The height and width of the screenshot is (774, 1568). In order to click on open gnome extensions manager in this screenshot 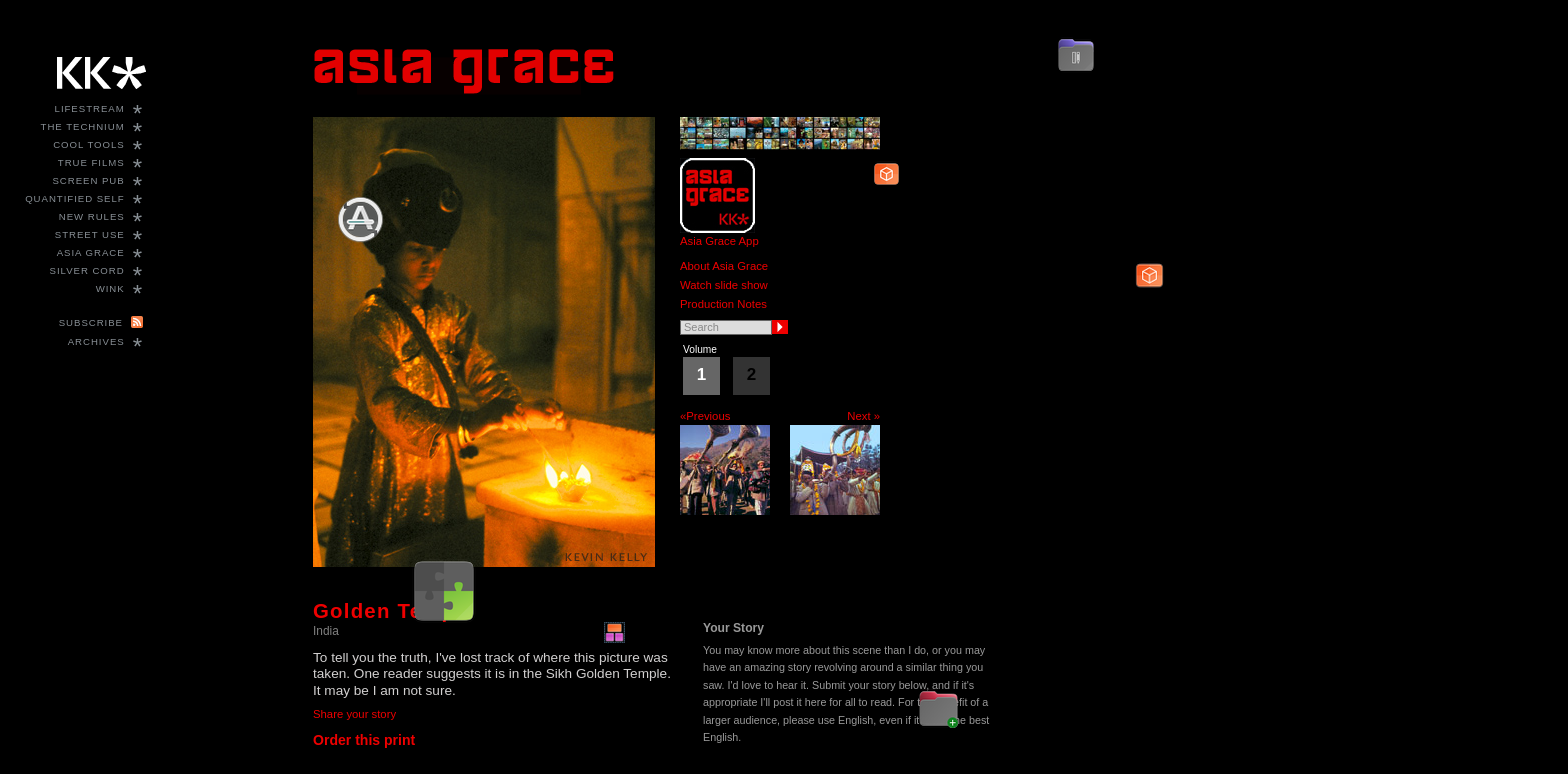, I will do `click(444, 591)`.